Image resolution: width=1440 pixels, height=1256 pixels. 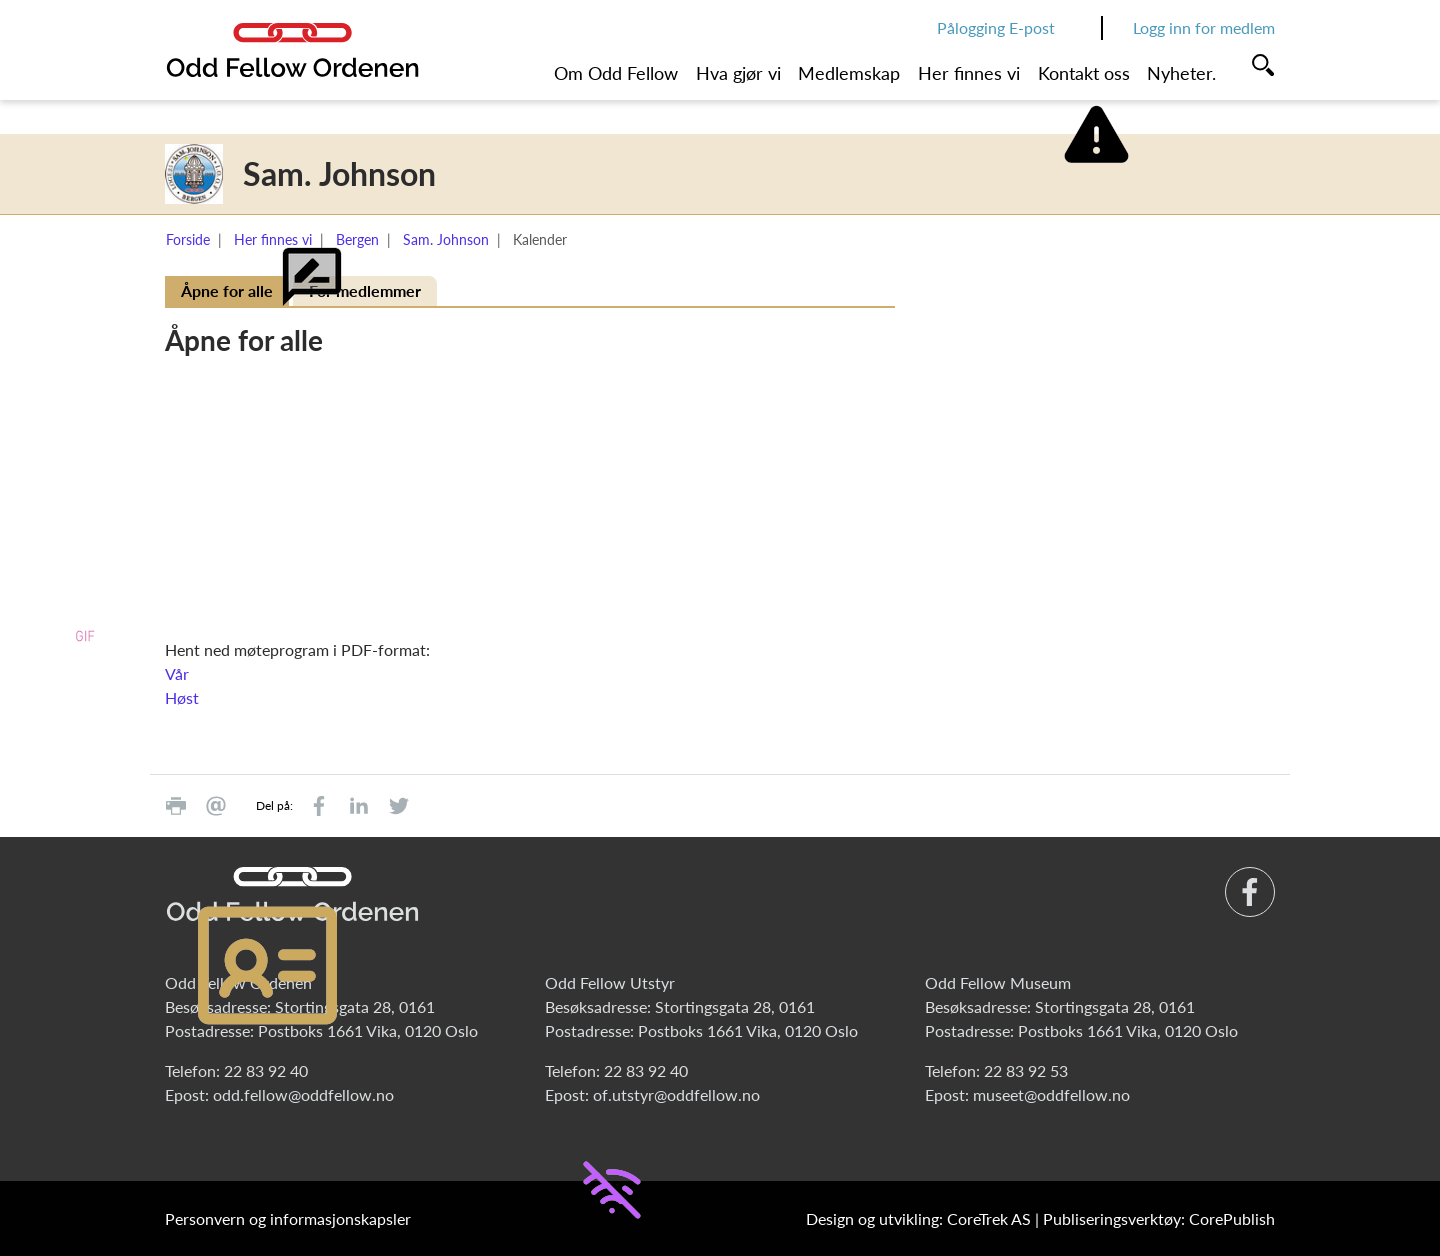 I want to click on insert a gif into your message, so click(x=85, y=636).